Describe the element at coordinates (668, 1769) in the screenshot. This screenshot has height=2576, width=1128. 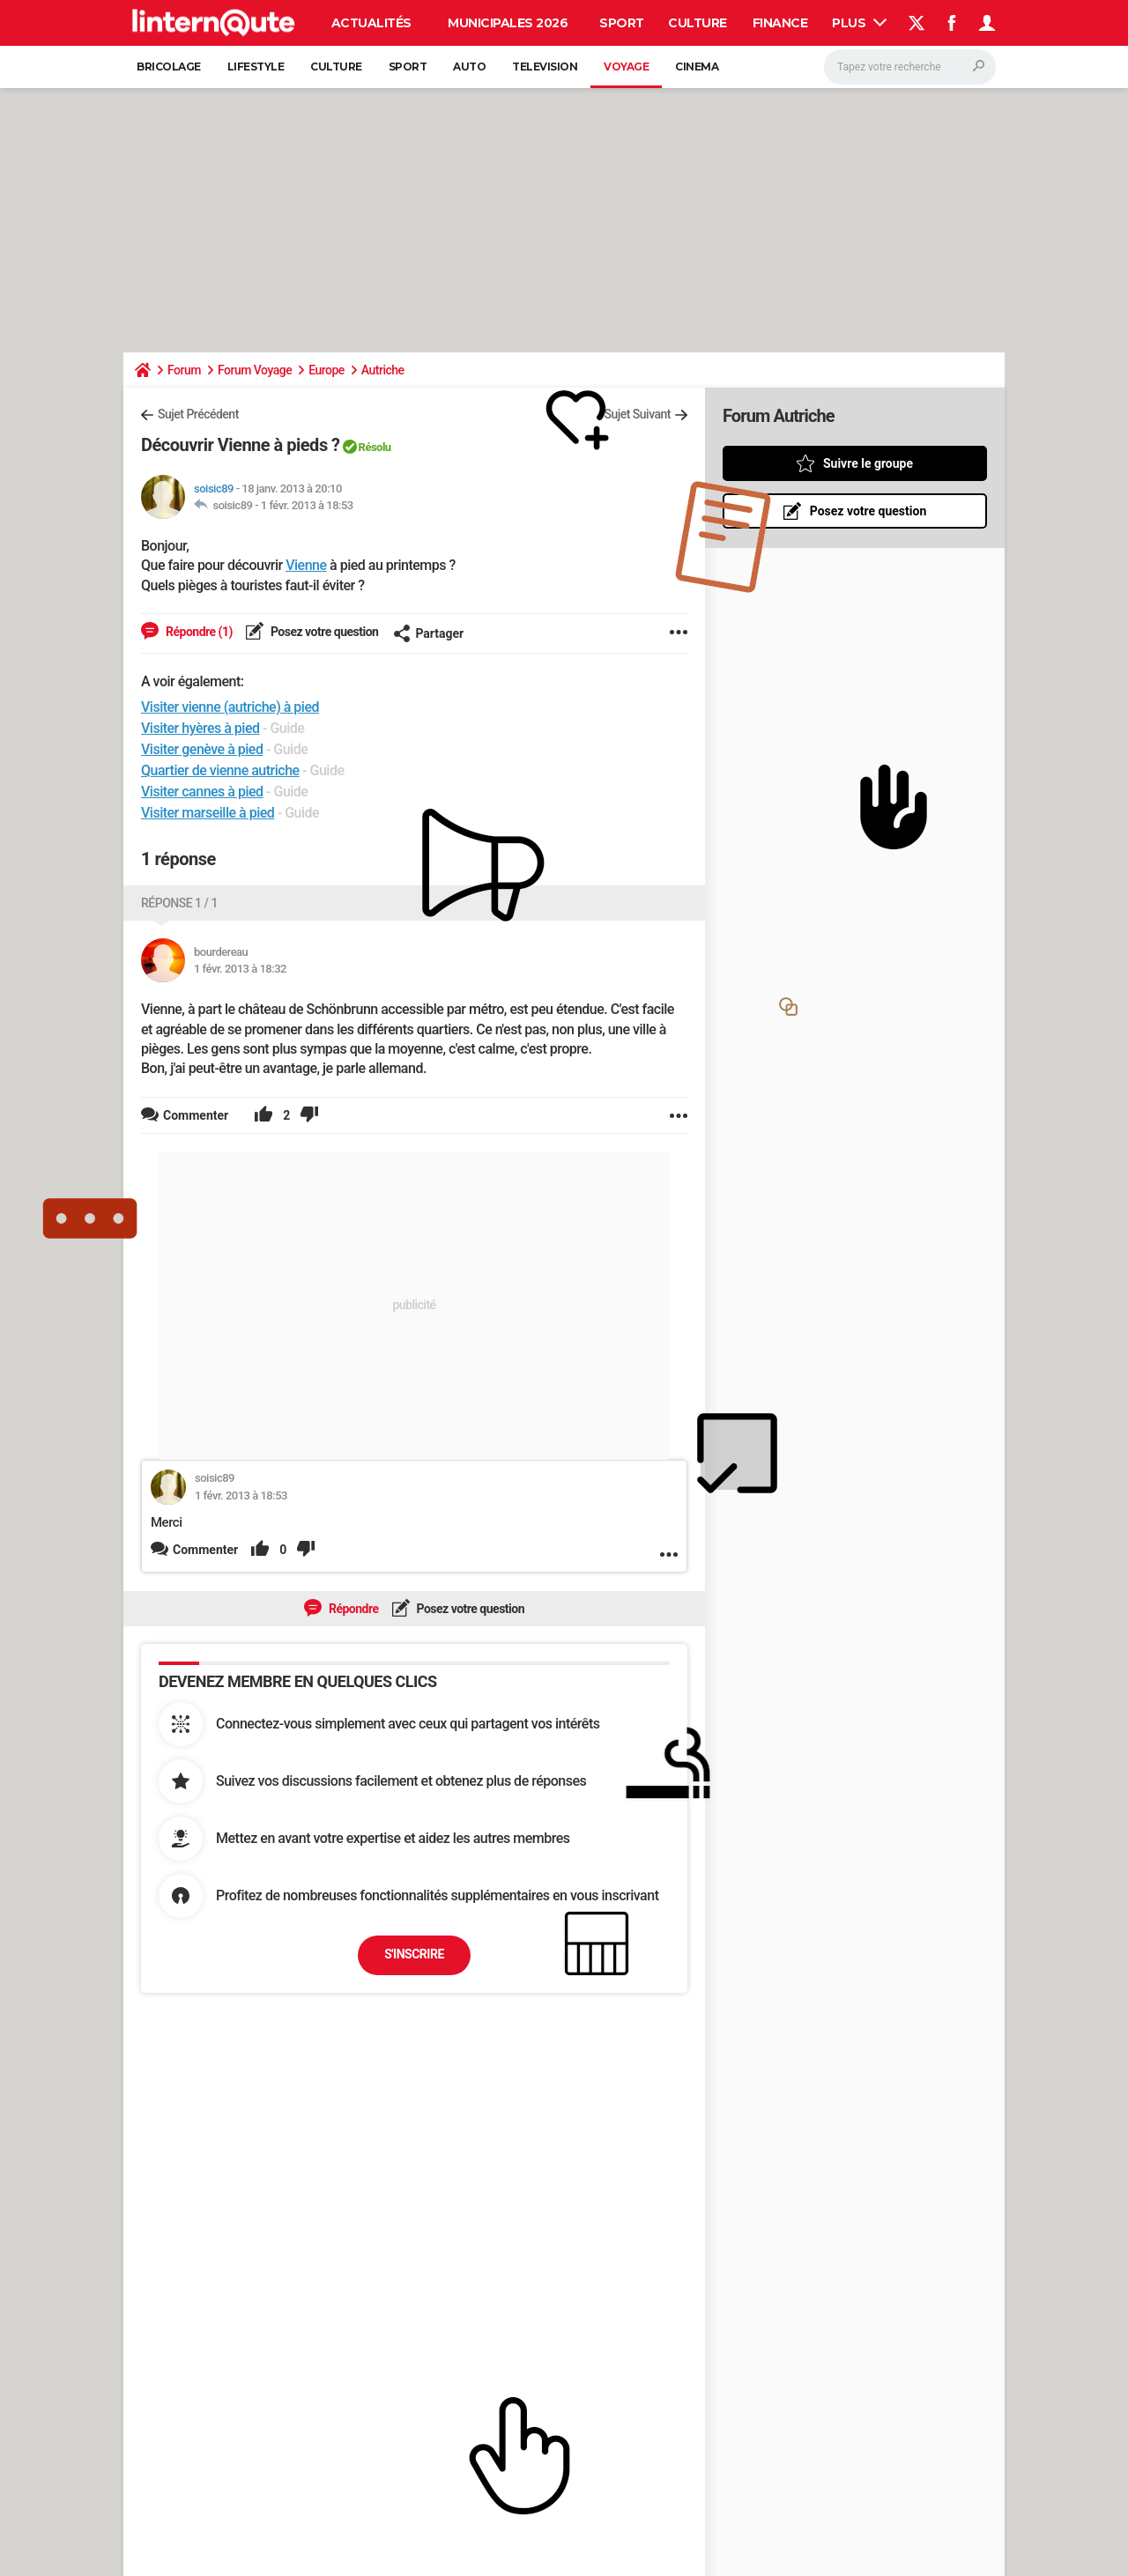
I see `indicates a smoking-permitted area` at that location.